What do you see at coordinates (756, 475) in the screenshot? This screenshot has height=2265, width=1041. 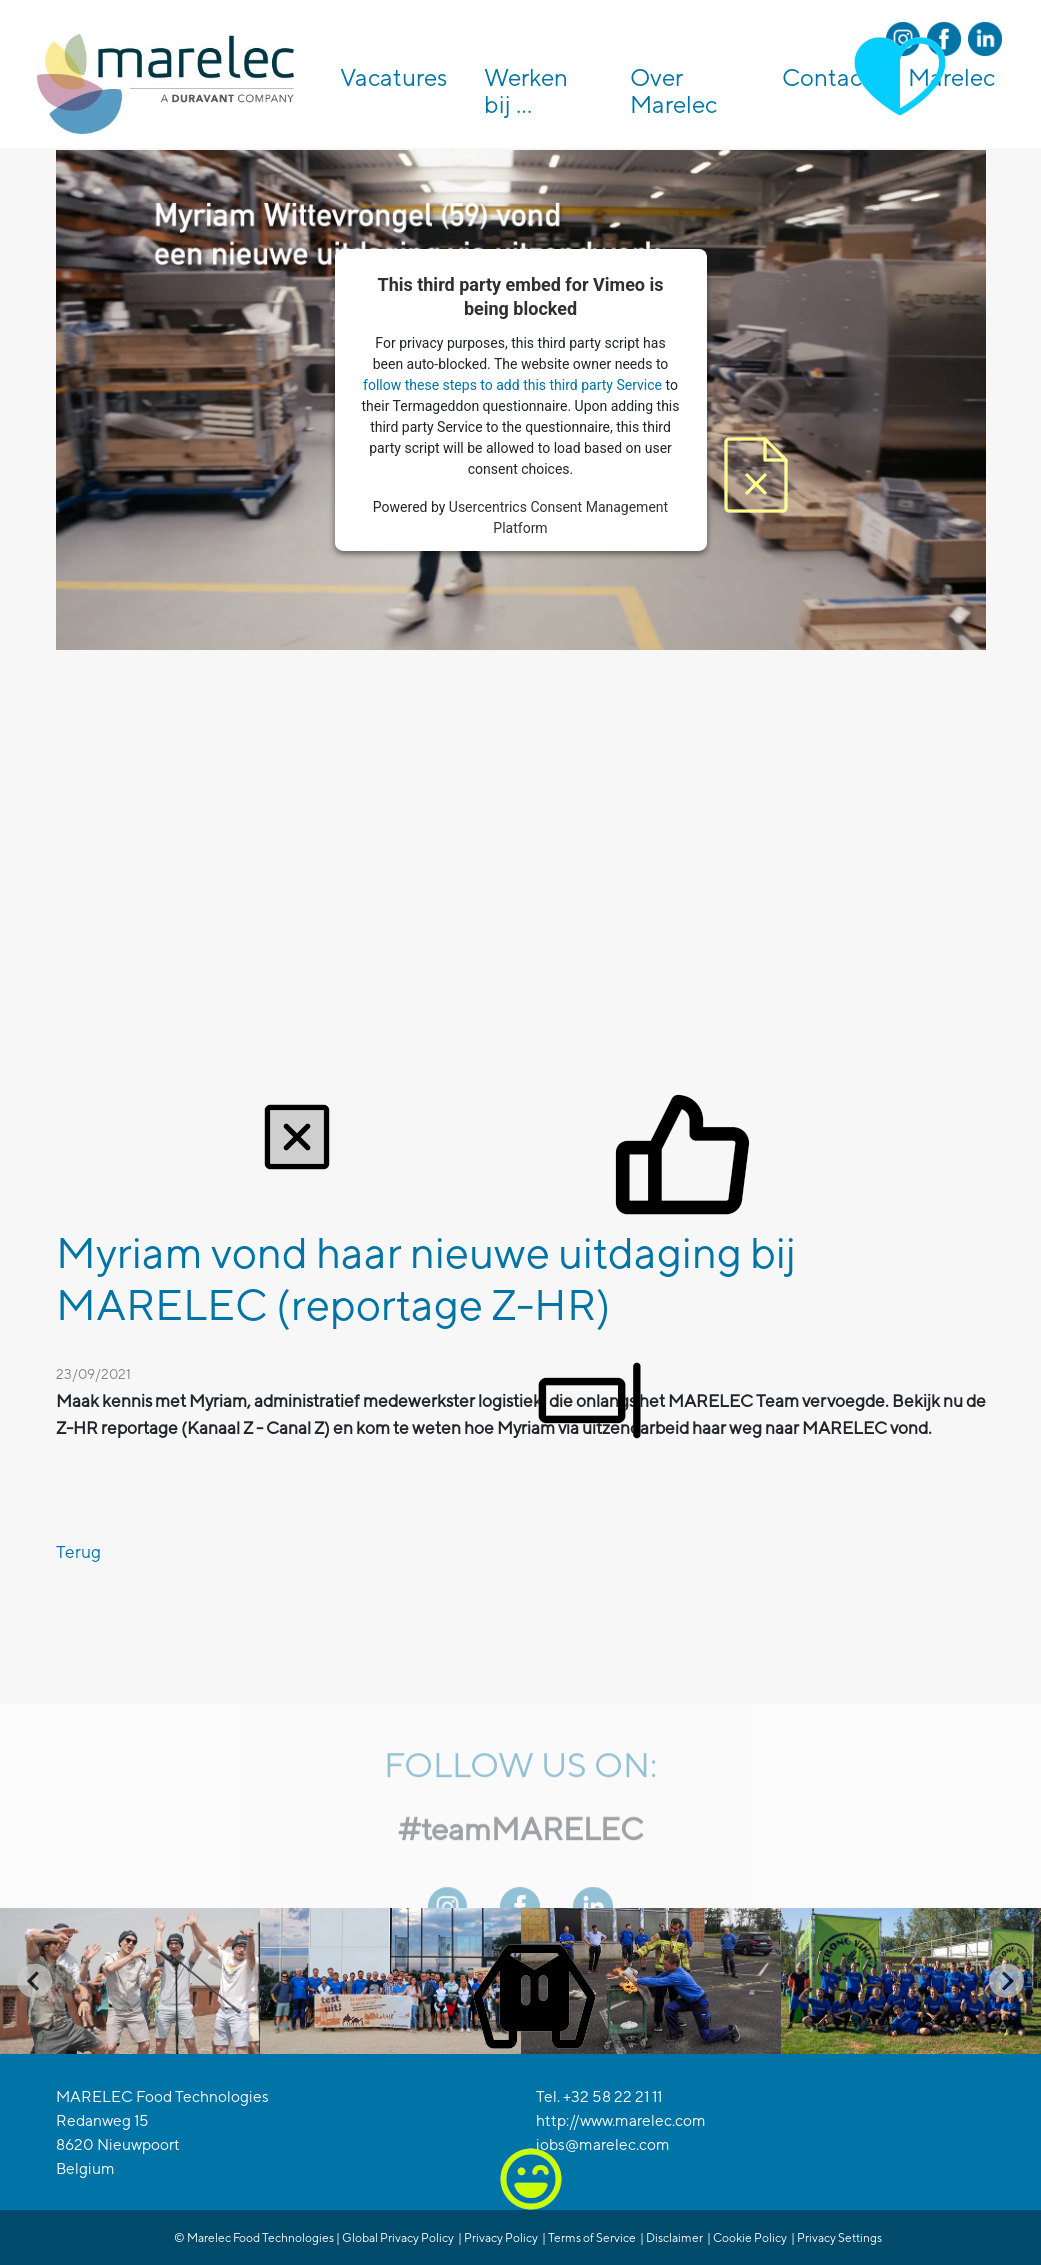 I see `delete or remove a file` at bounding box center [756, 475].